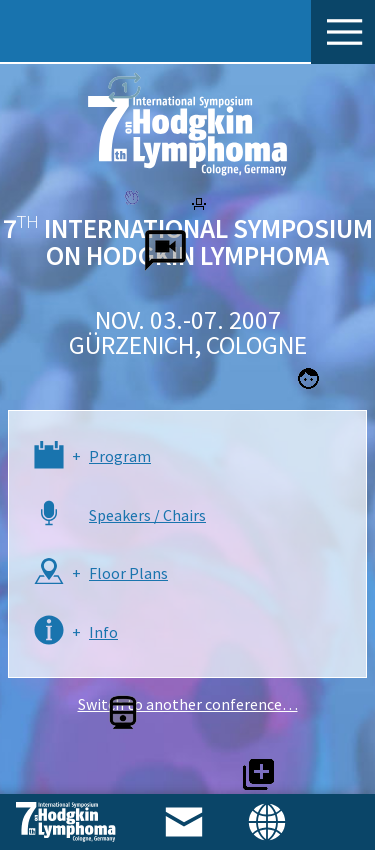  Describe the element at coordinates (131, 197) in the screenshot. I see `send a friendly greeting or wave` at that location.